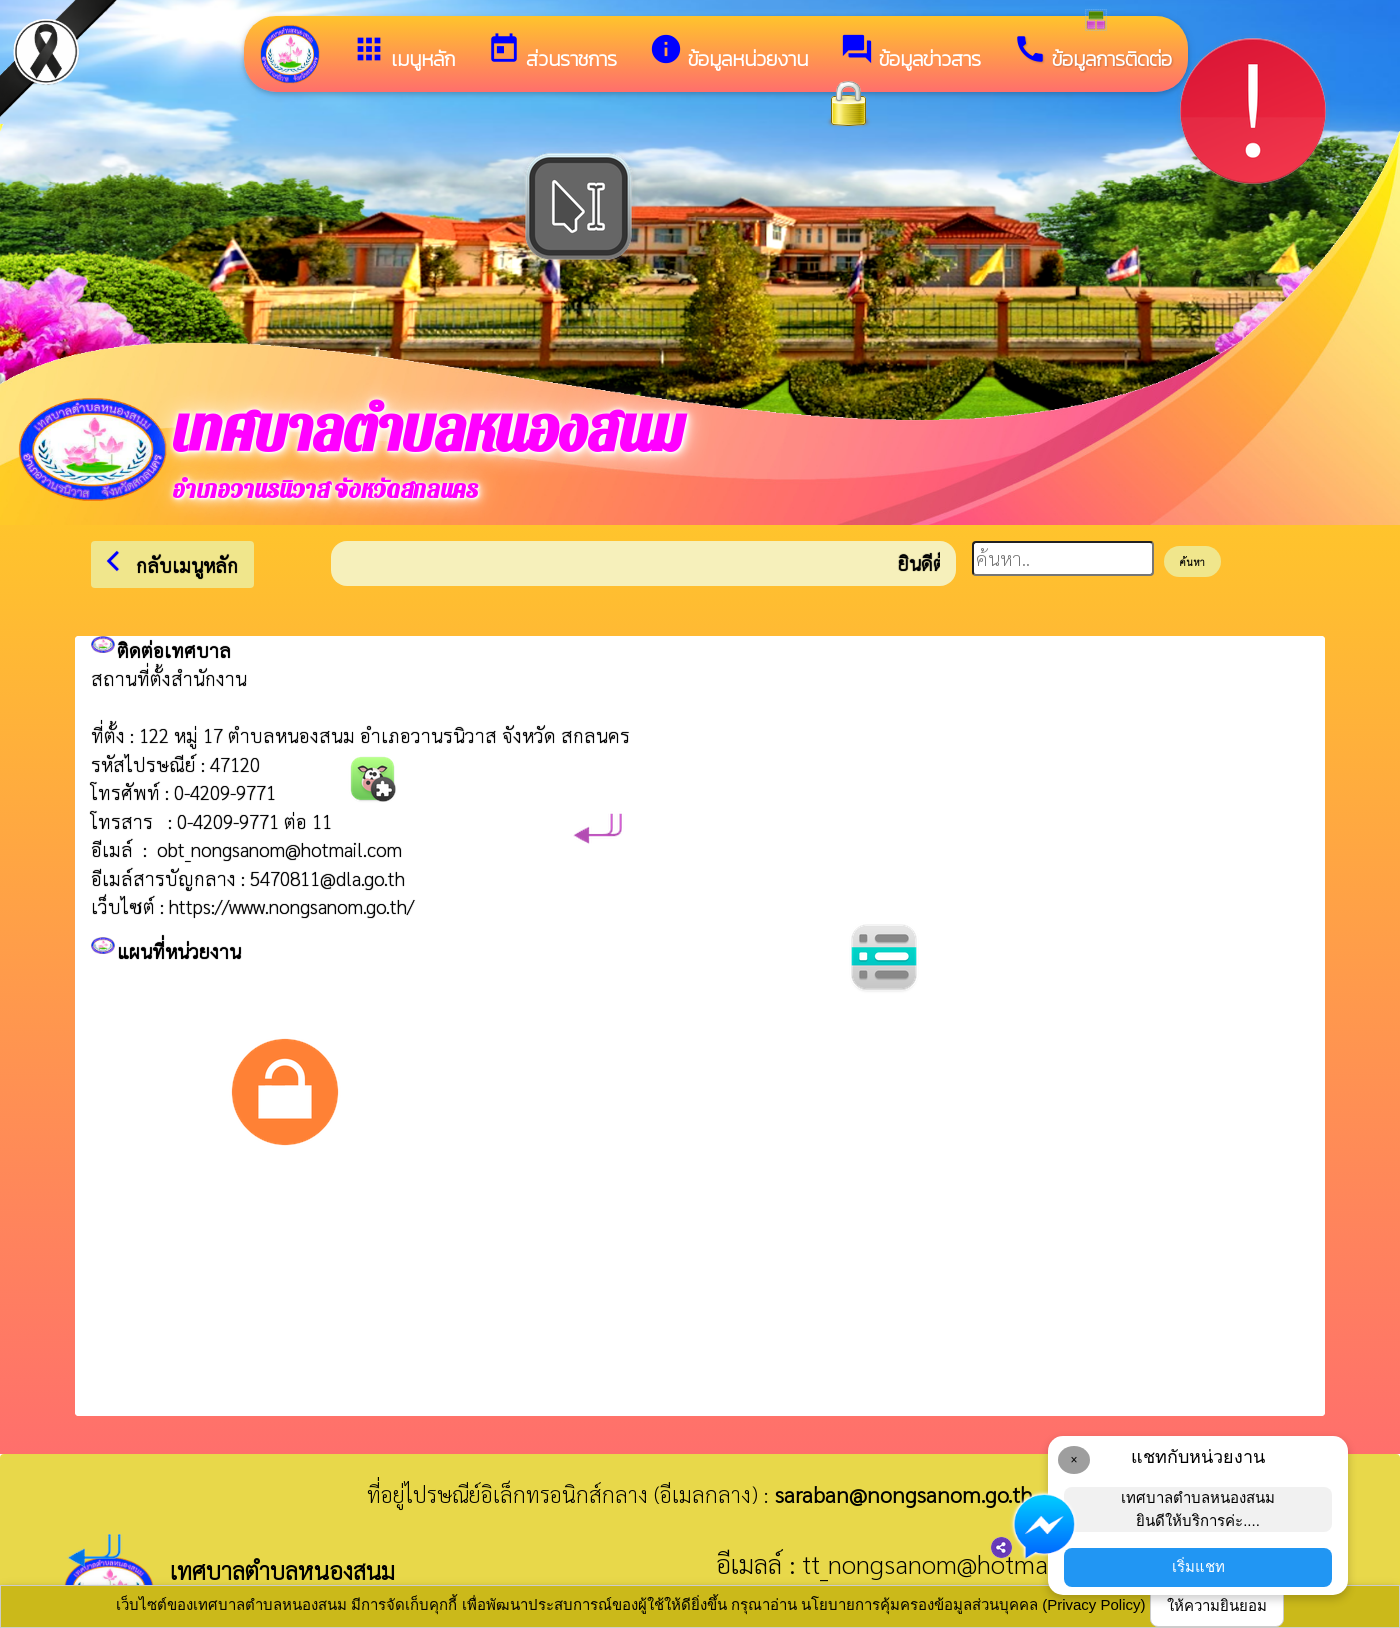 This screenshot has height=1628, width=1400. Describe the element at coordinates (372, 778) in the screenshot. I see `open calf audio plugin suite` at that location.